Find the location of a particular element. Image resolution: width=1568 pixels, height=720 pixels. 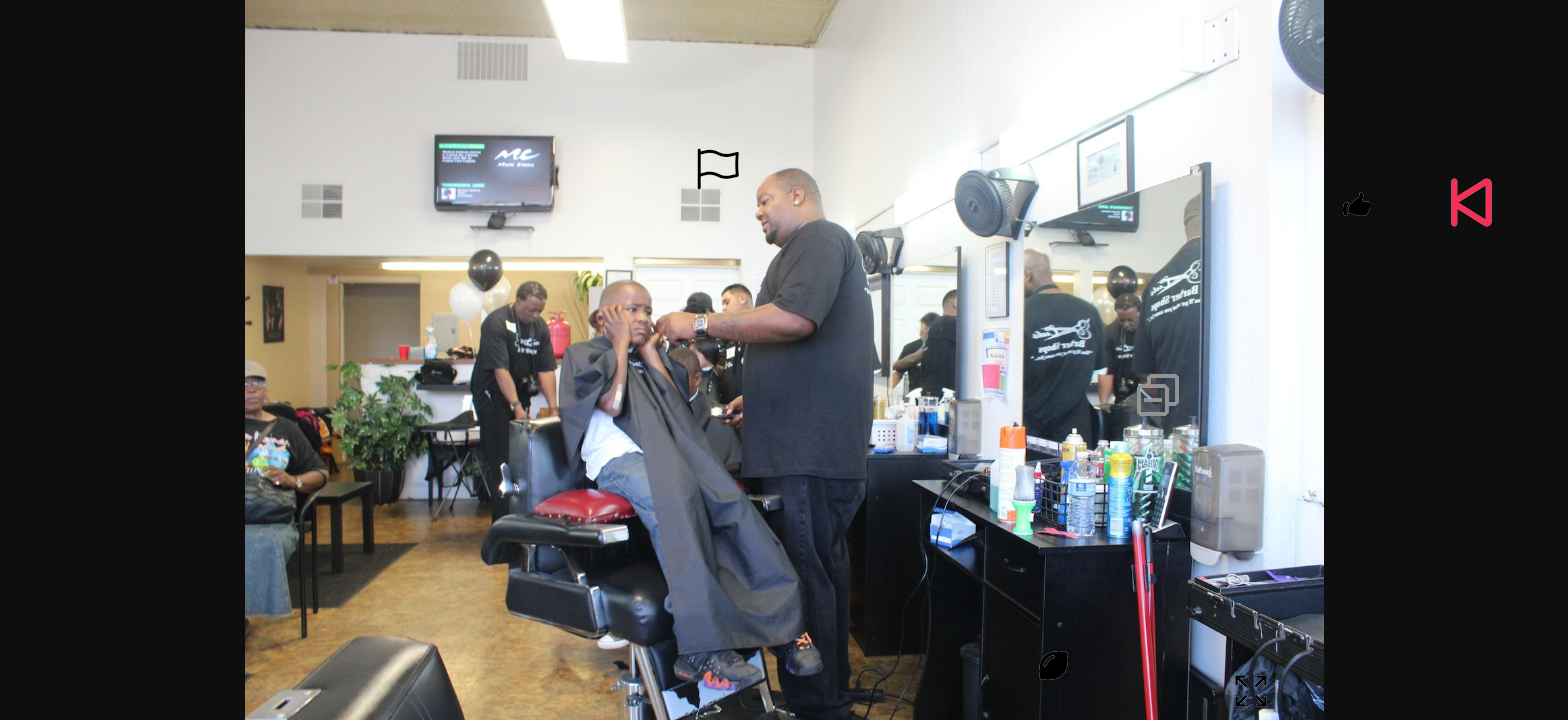

skip to previous track is located at coordinates (1471, 202).